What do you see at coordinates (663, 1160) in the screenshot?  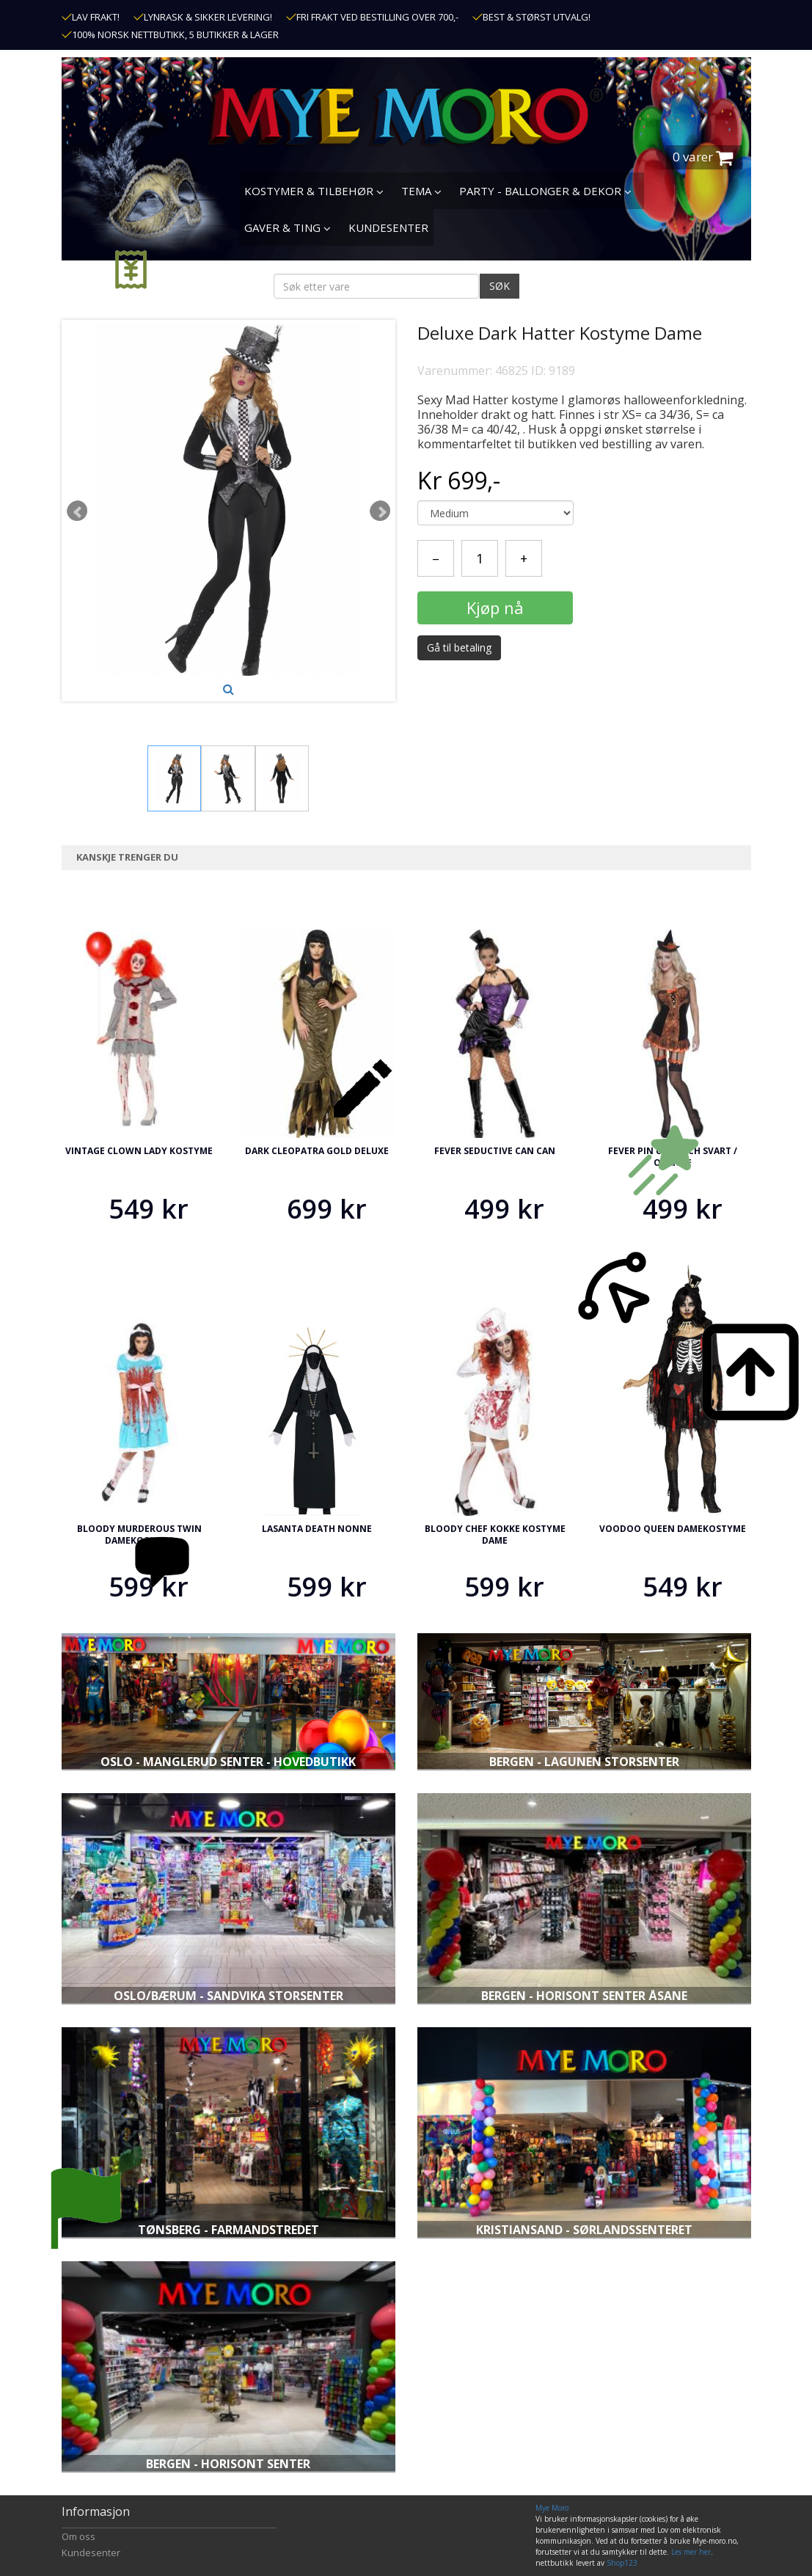 I see `mark as favorite or featured` at bounding box center [663, 1160].